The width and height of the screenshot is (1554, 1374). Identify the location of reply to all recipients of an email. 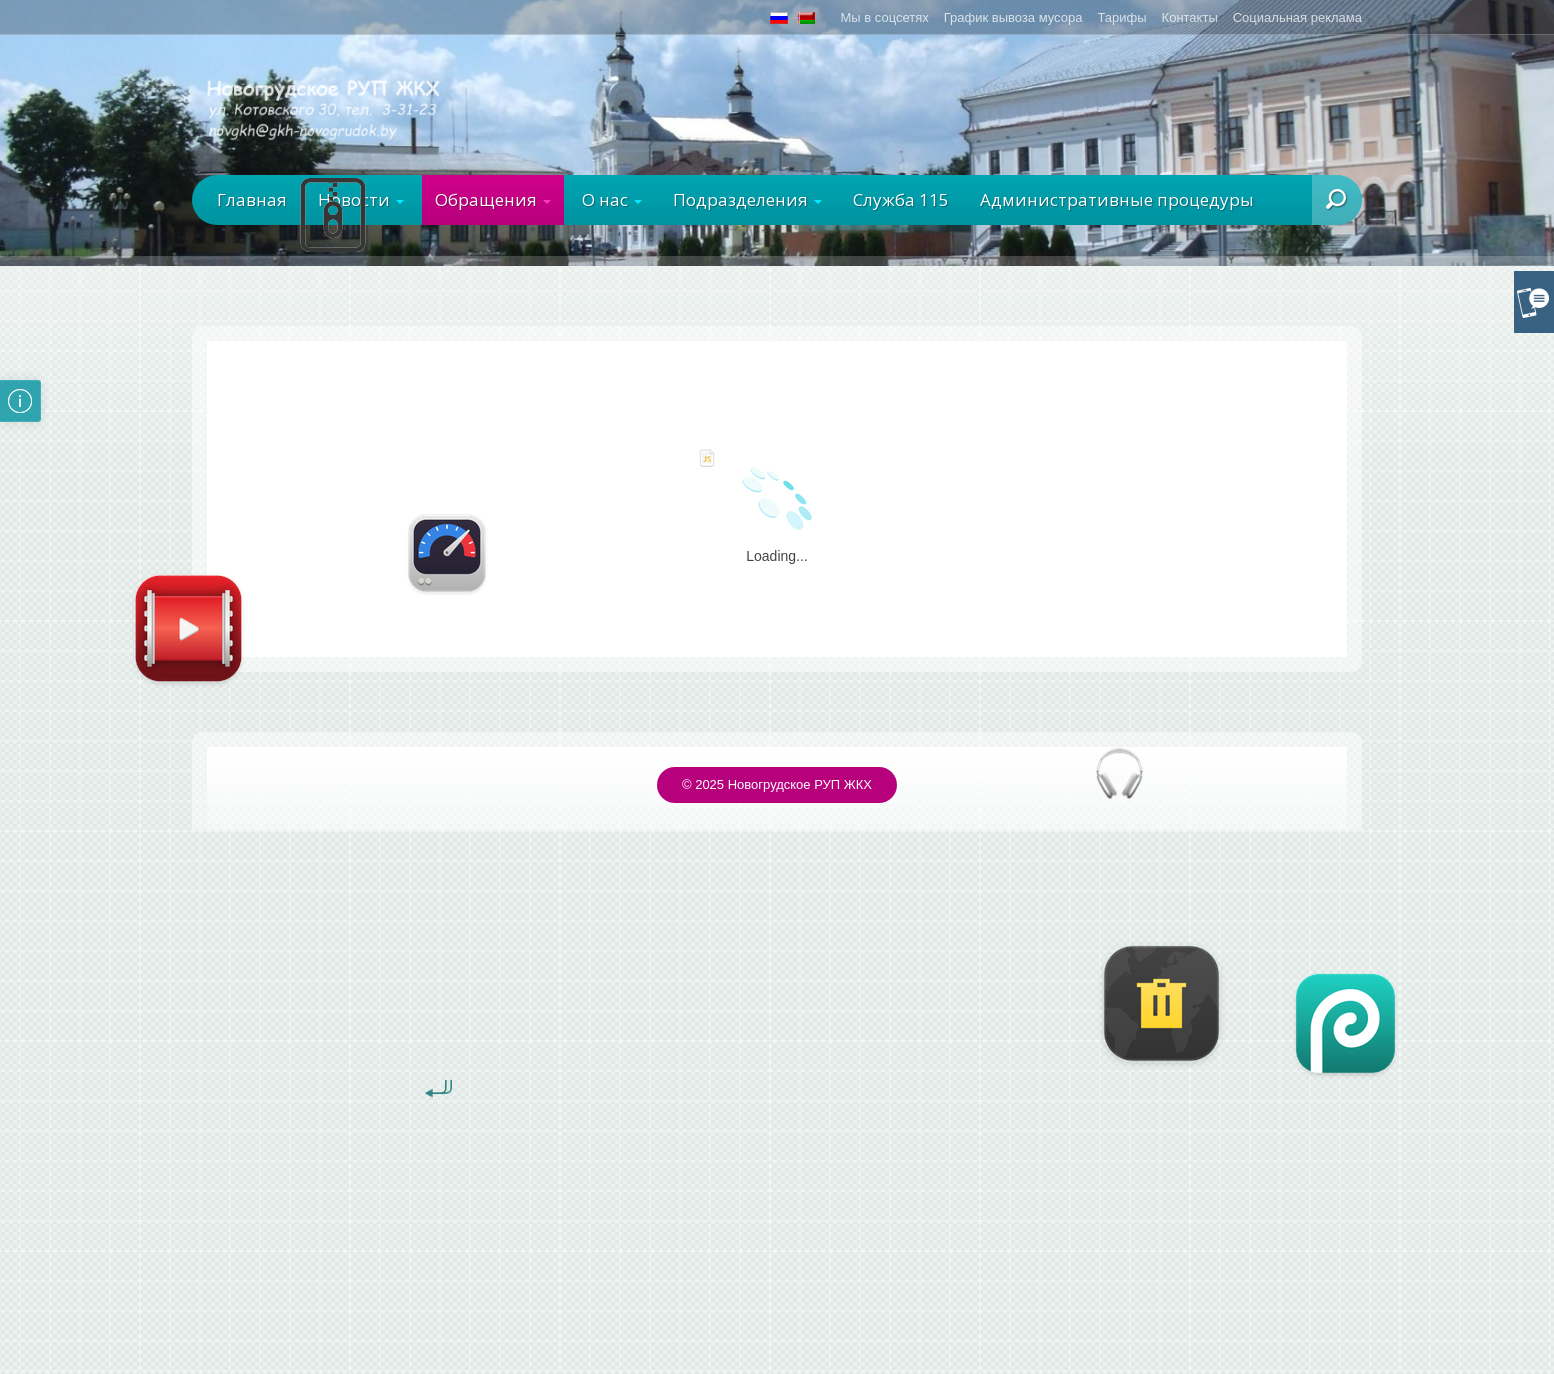
(438, 1087).